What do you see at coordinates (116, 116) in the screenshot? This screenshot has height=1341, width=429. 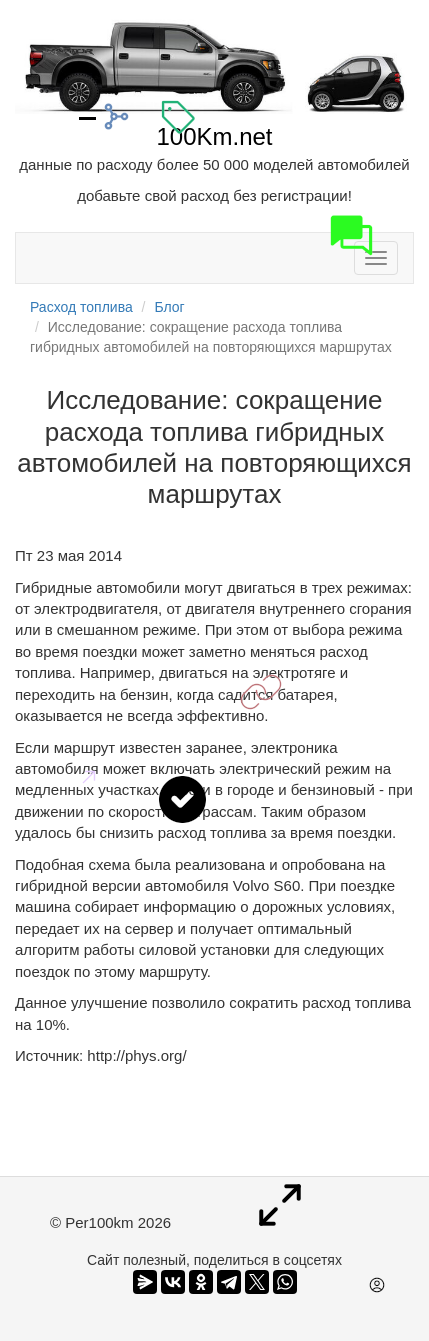 I see `select or switch AI model` at bounding box center [116, 116].